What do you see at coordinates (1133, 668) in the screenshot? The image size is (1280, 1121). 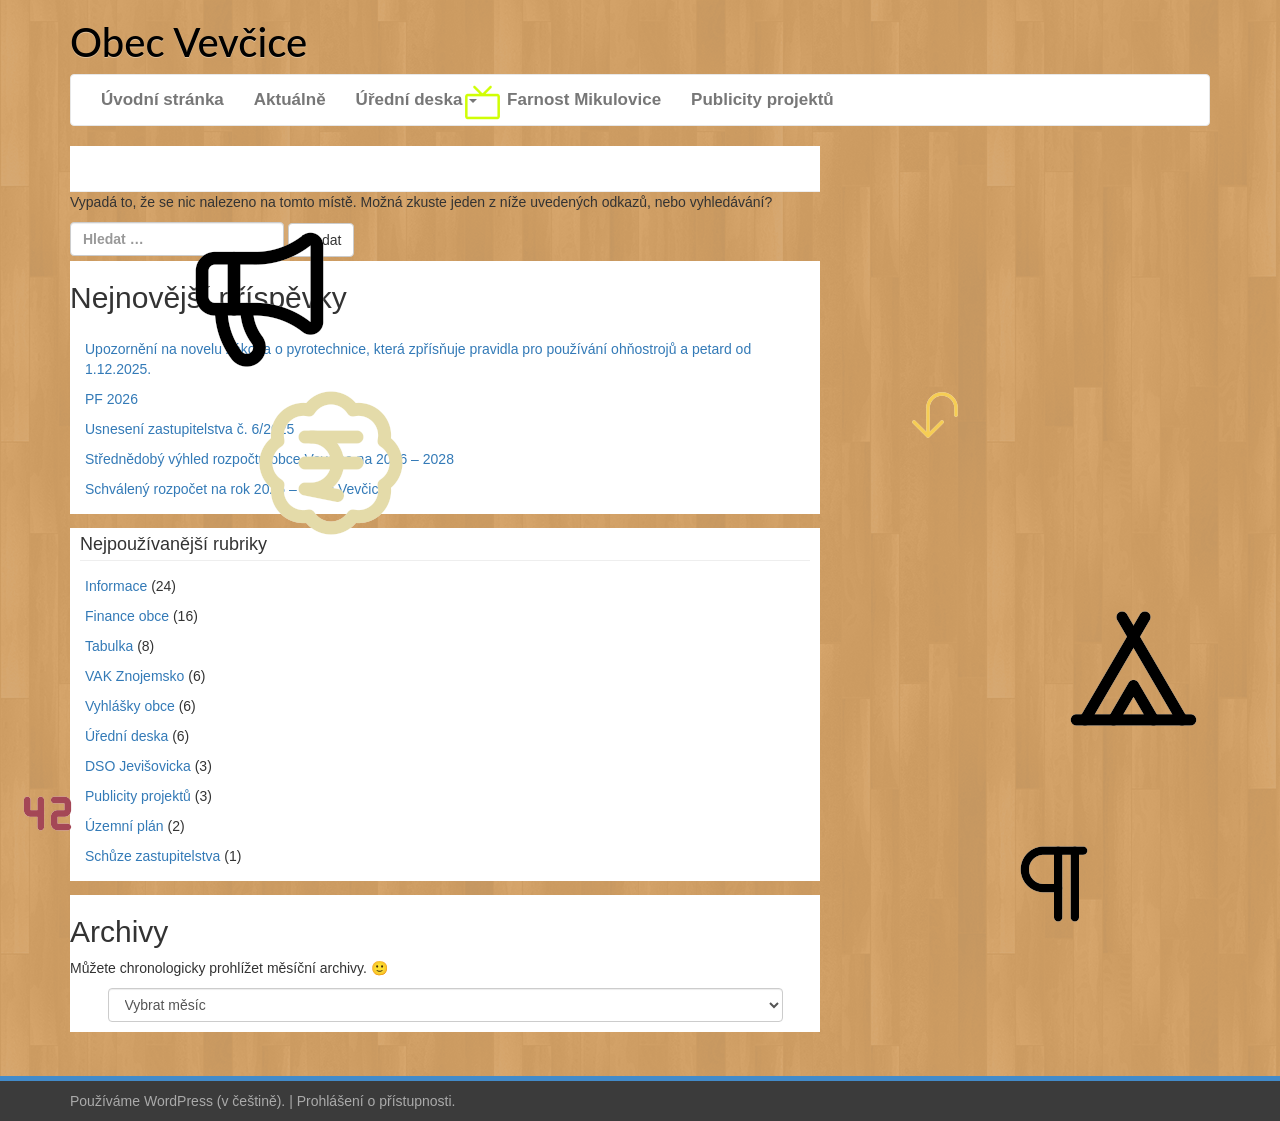 I see `view camping or outdoor locations` at bounding box center [1133, 668].